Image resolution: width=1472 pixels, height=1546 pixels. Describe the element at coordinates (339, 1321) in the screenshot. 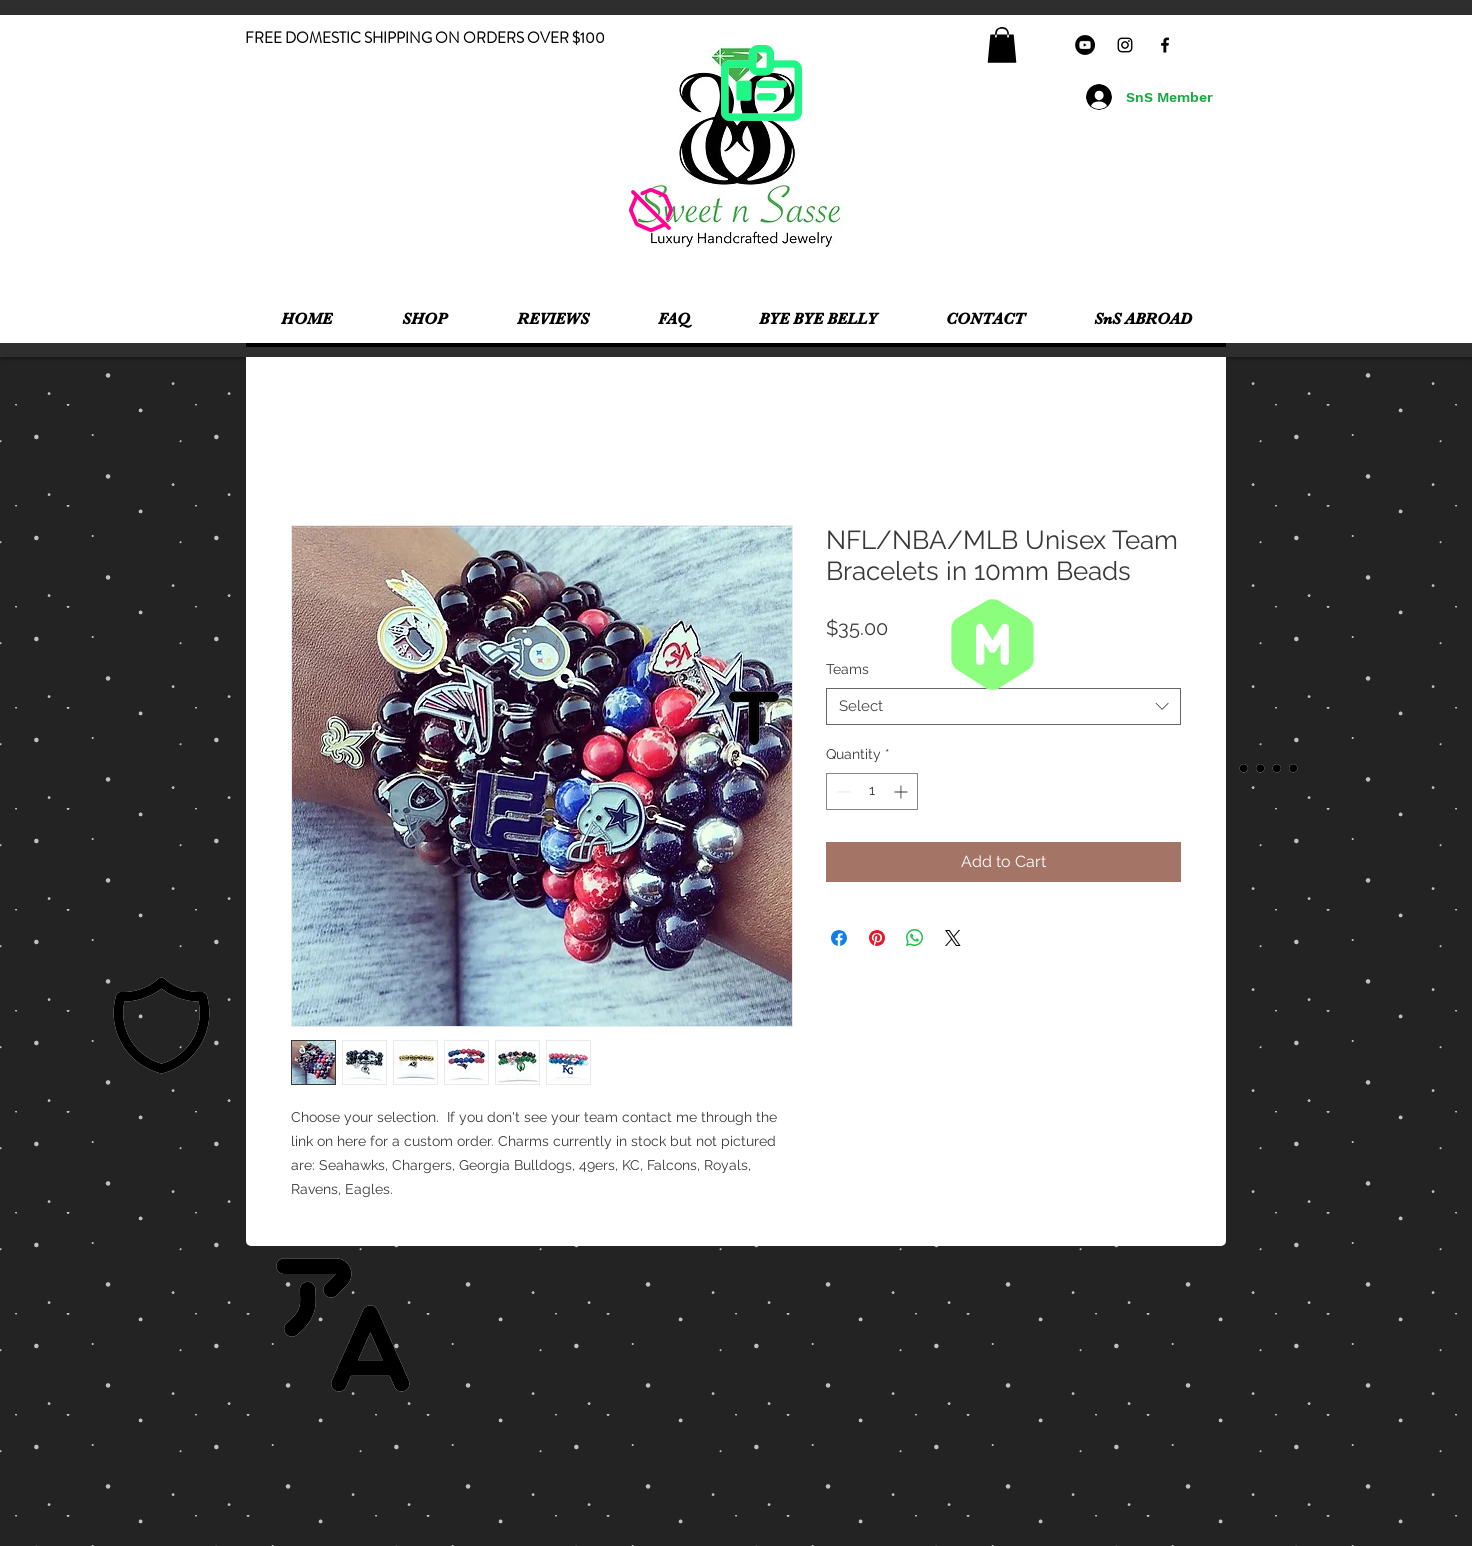

I see `switch to Japanese katakana input` at that location.